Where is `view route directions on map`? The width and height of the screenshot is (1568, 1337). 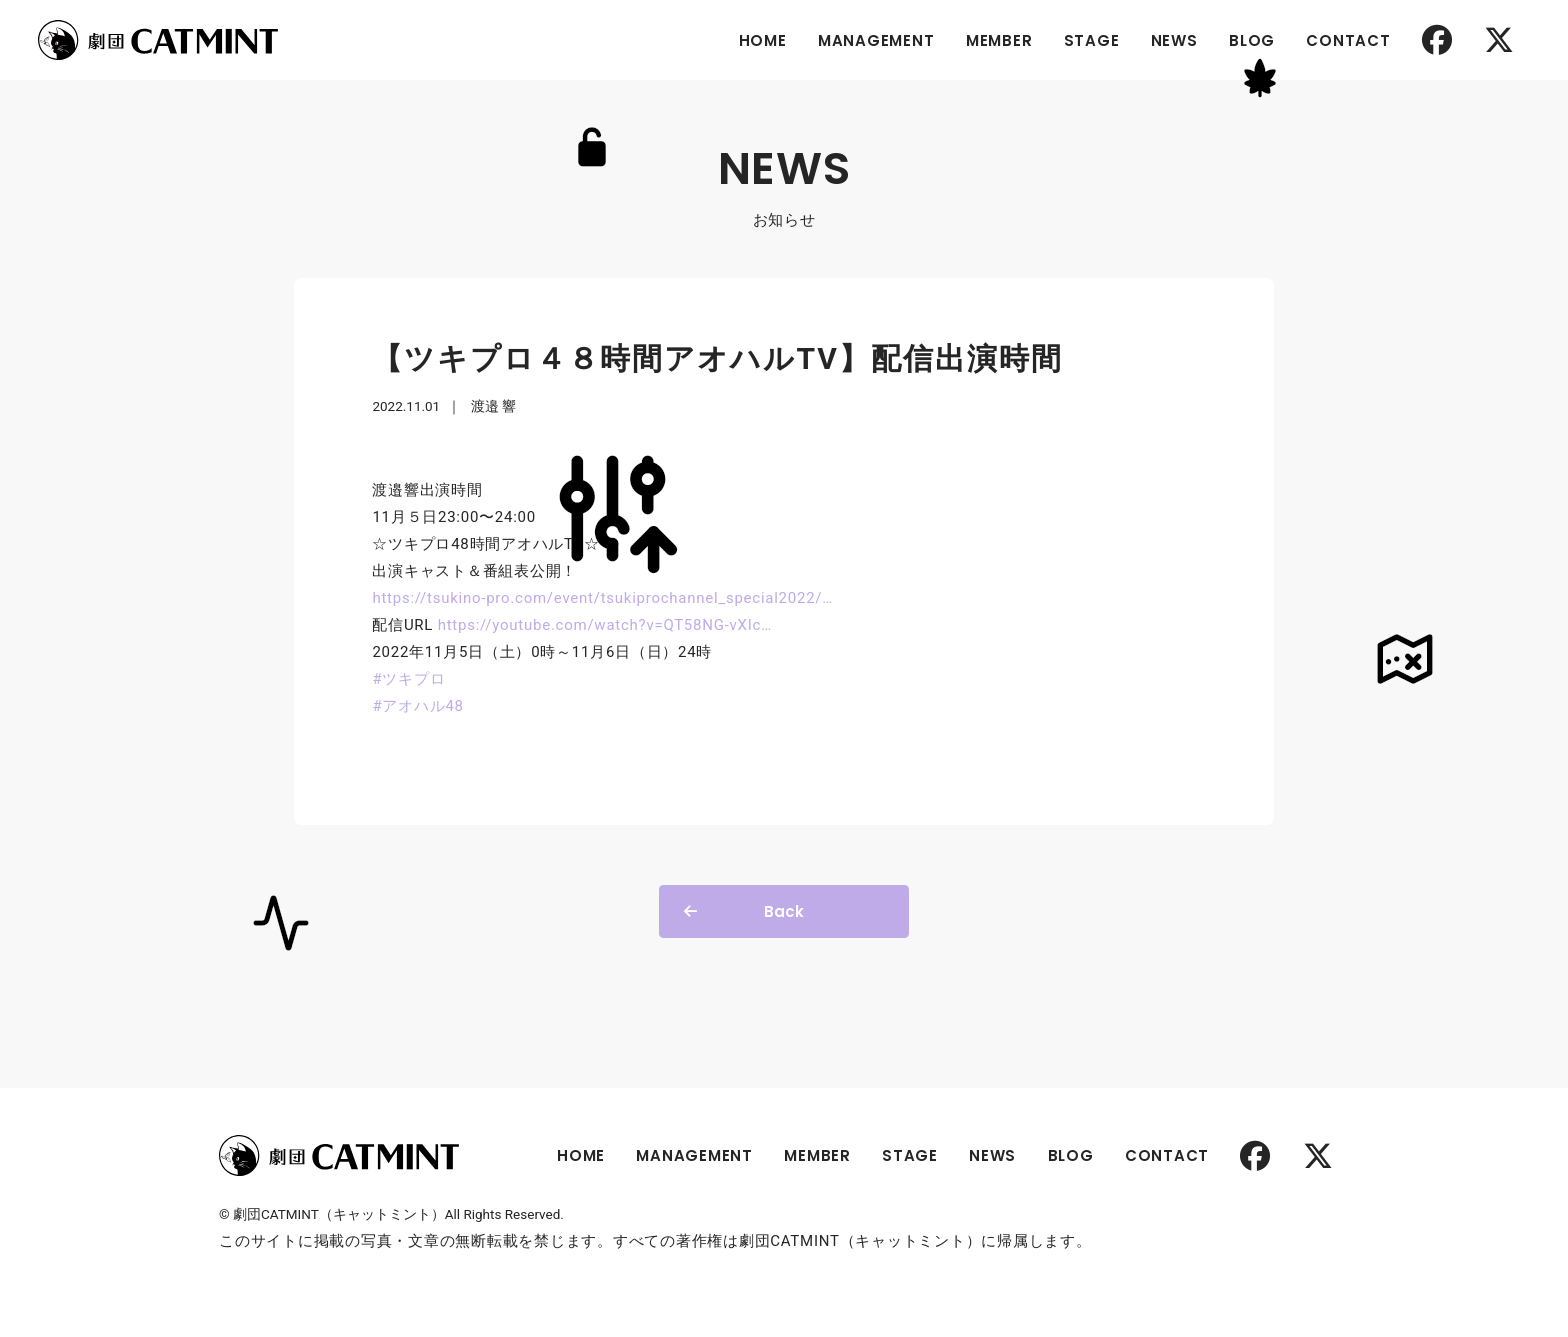
view route directions on map is located at coordinates (1405, 659).